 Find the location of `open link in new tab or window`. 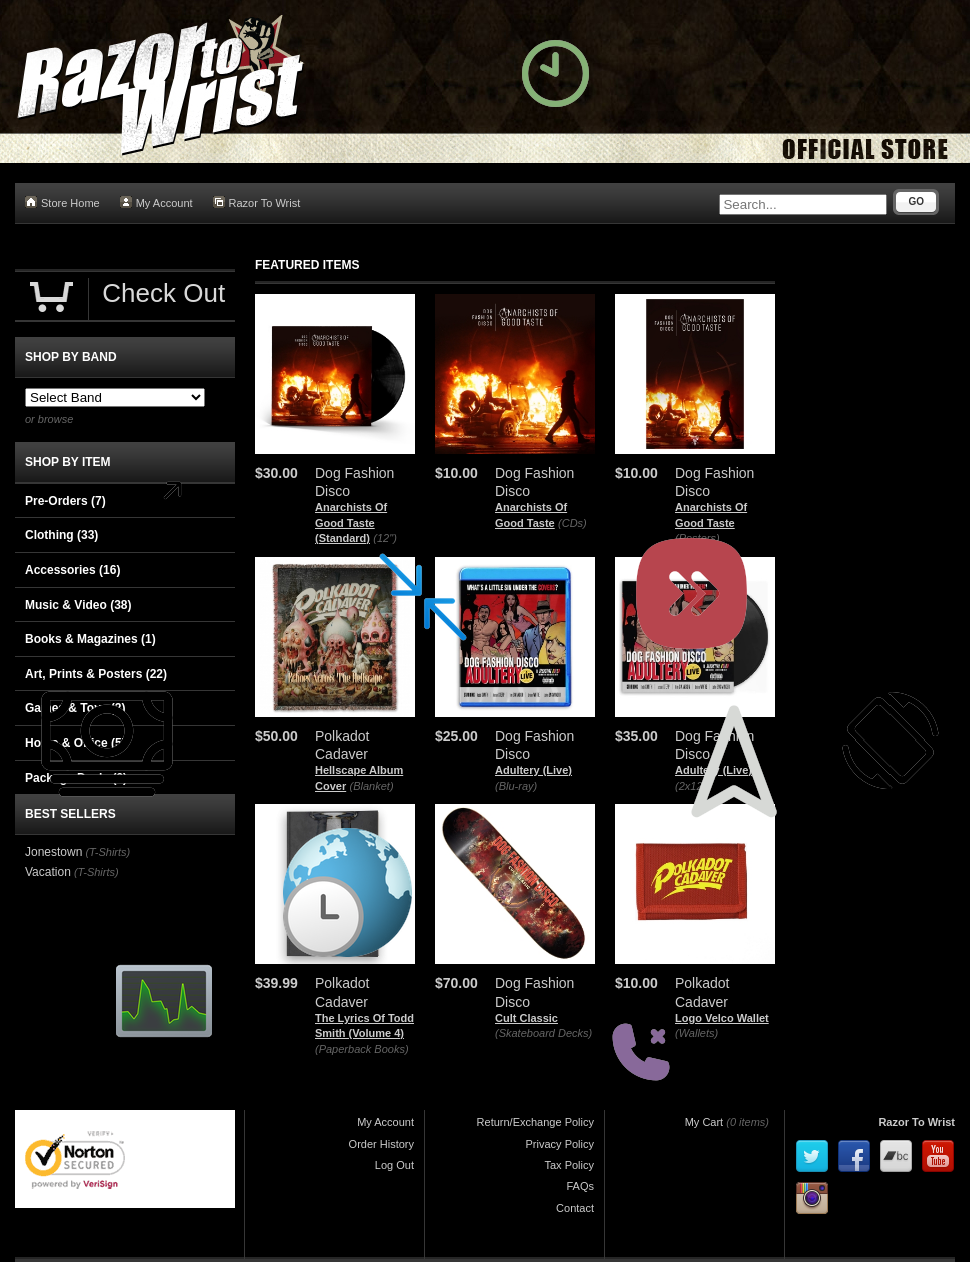

open link in new tab or window is located at coordinates (172, 490).